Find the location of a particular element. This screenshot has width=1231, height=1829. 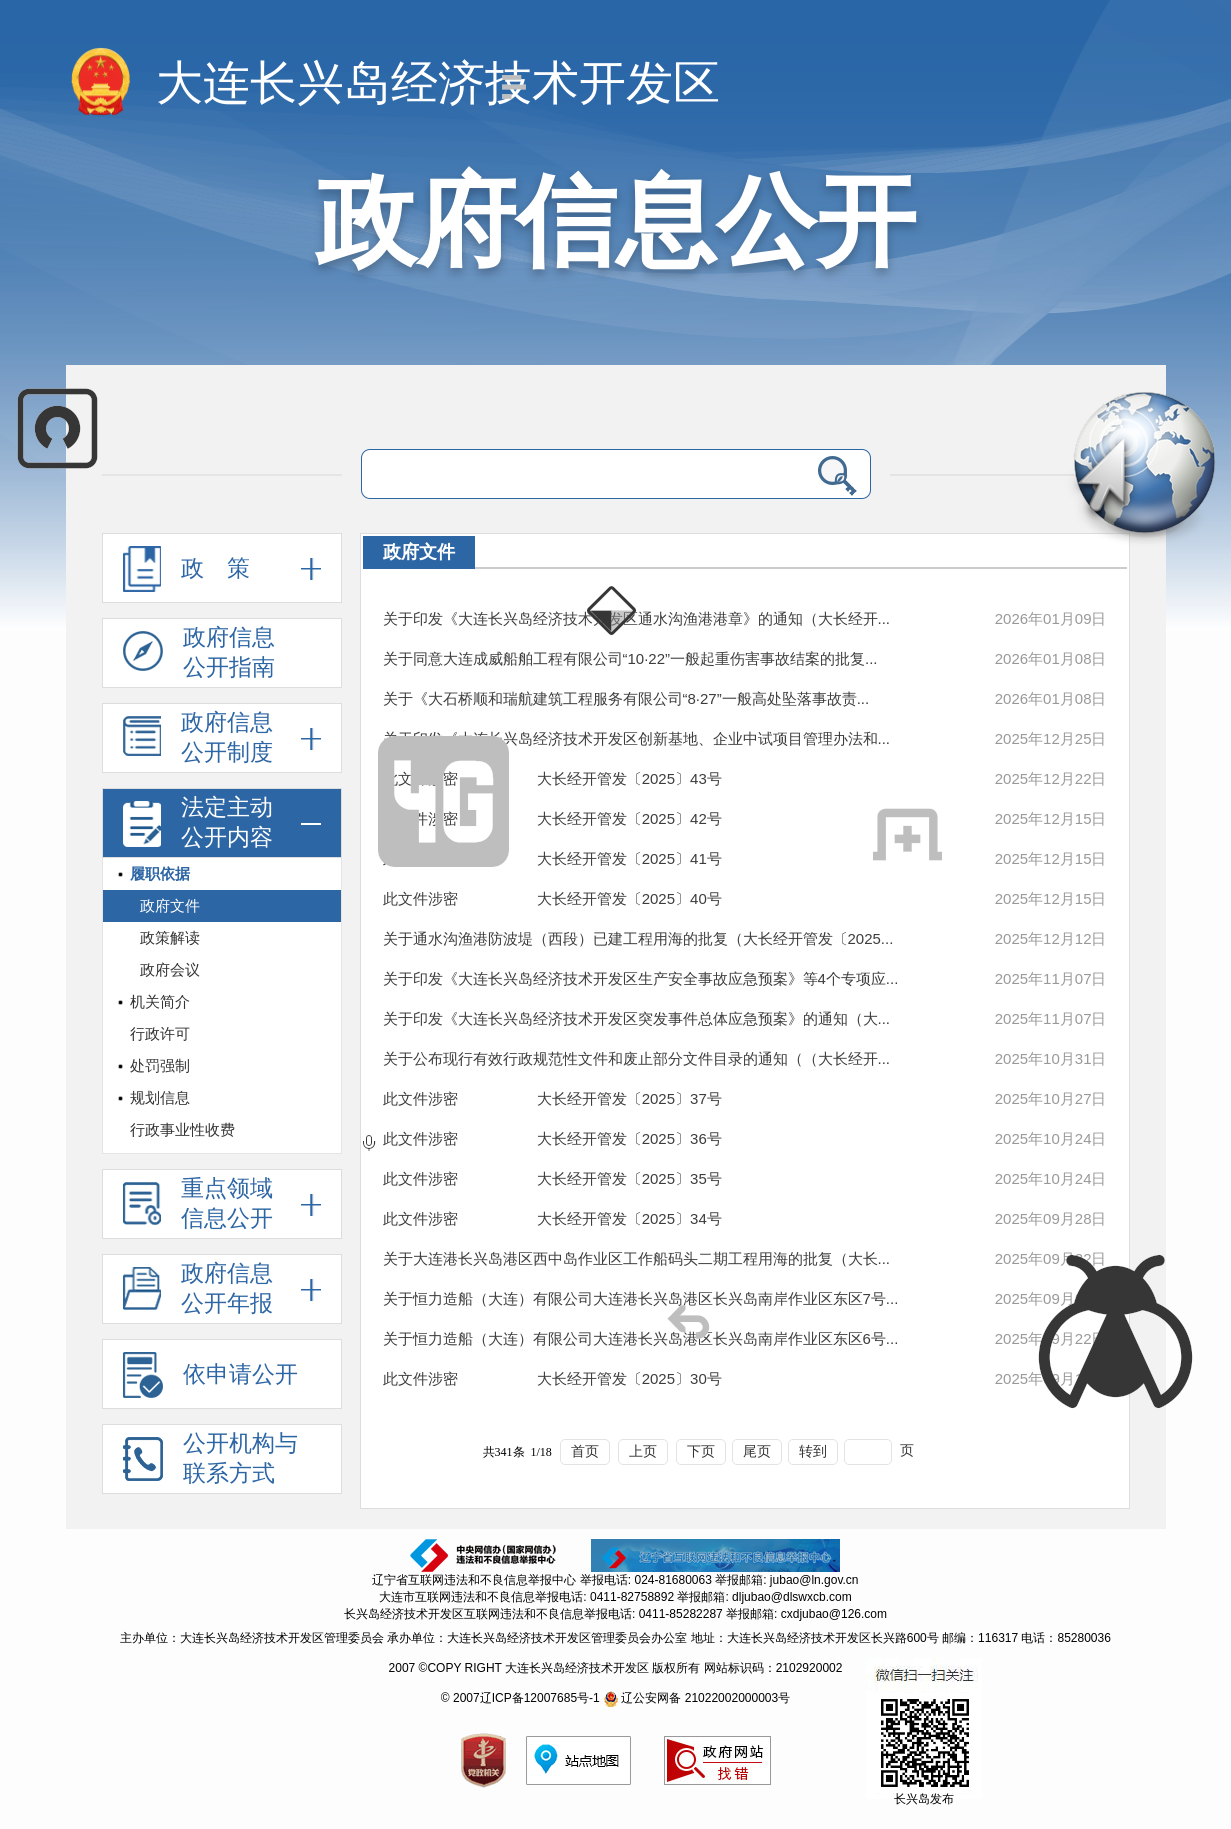

report a bug or issue is located at coordinates (1115, 1331).